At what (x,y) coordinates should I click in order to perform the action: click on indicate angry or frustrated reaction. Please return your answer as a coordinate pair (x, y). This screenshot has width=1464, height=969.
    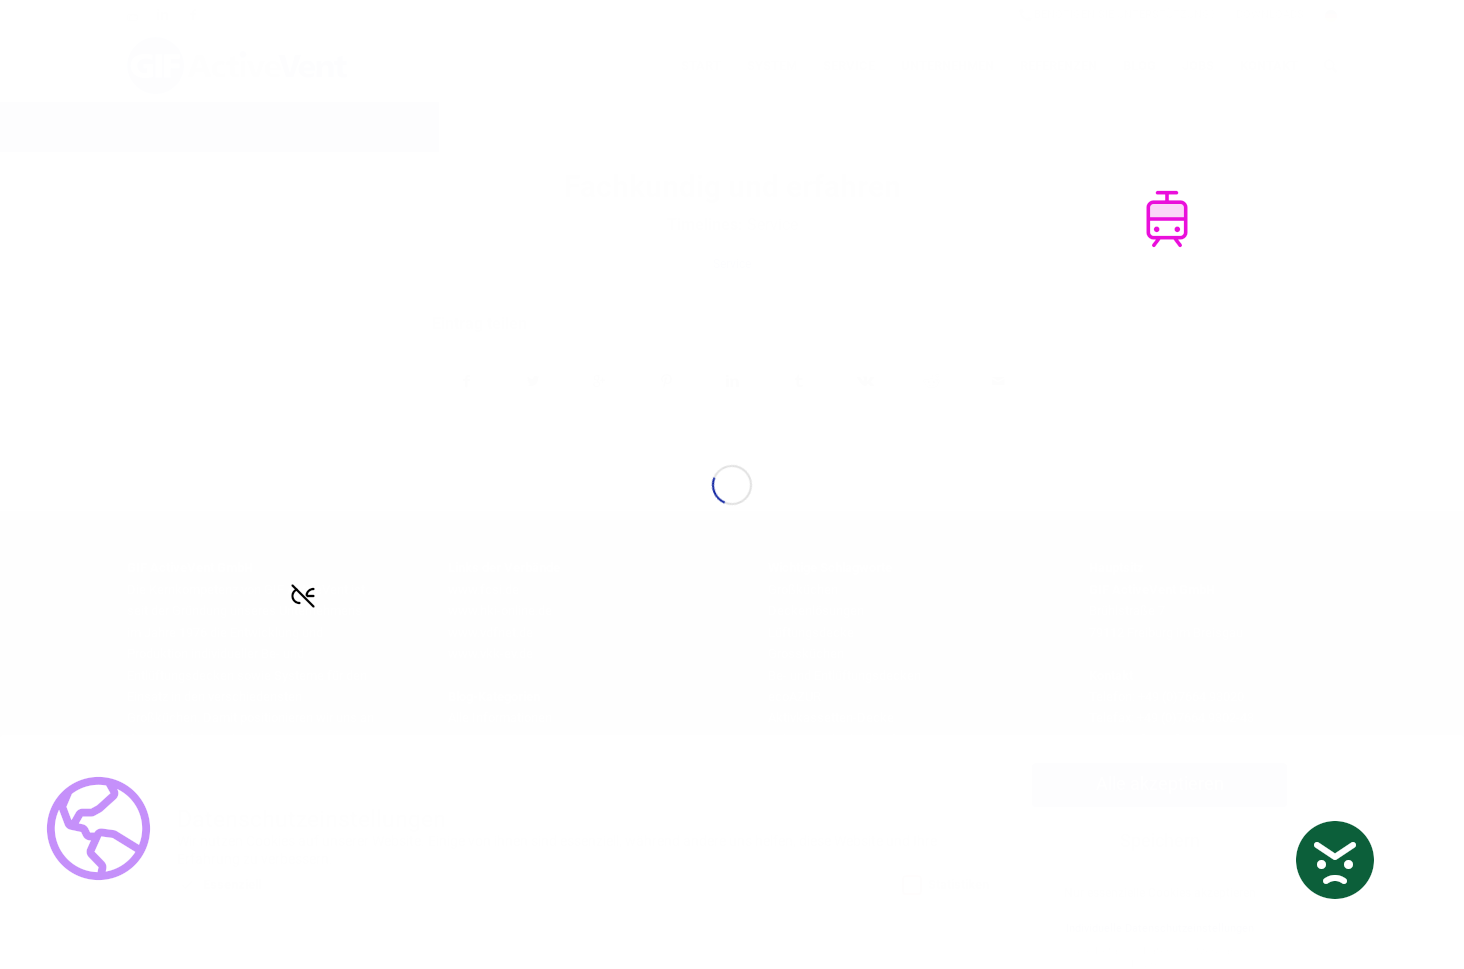
    Looking at the image, I should click on (1335, 860).